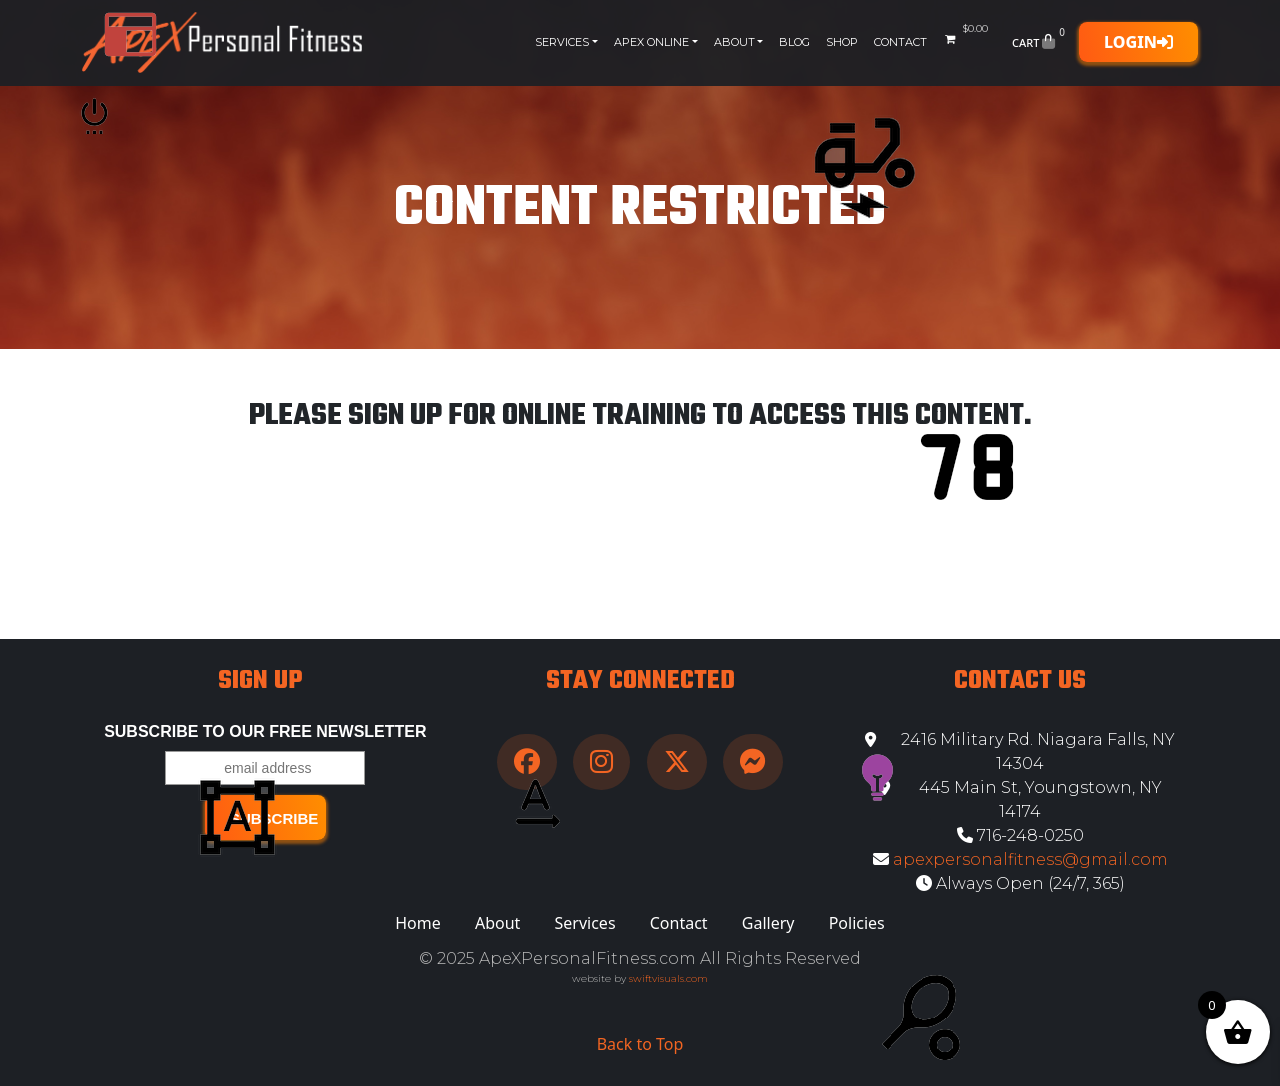  What do you see at coordinates (237, 817) in the screenshot?
I see `format or edit text box properties` at bounding box center [237, 817].